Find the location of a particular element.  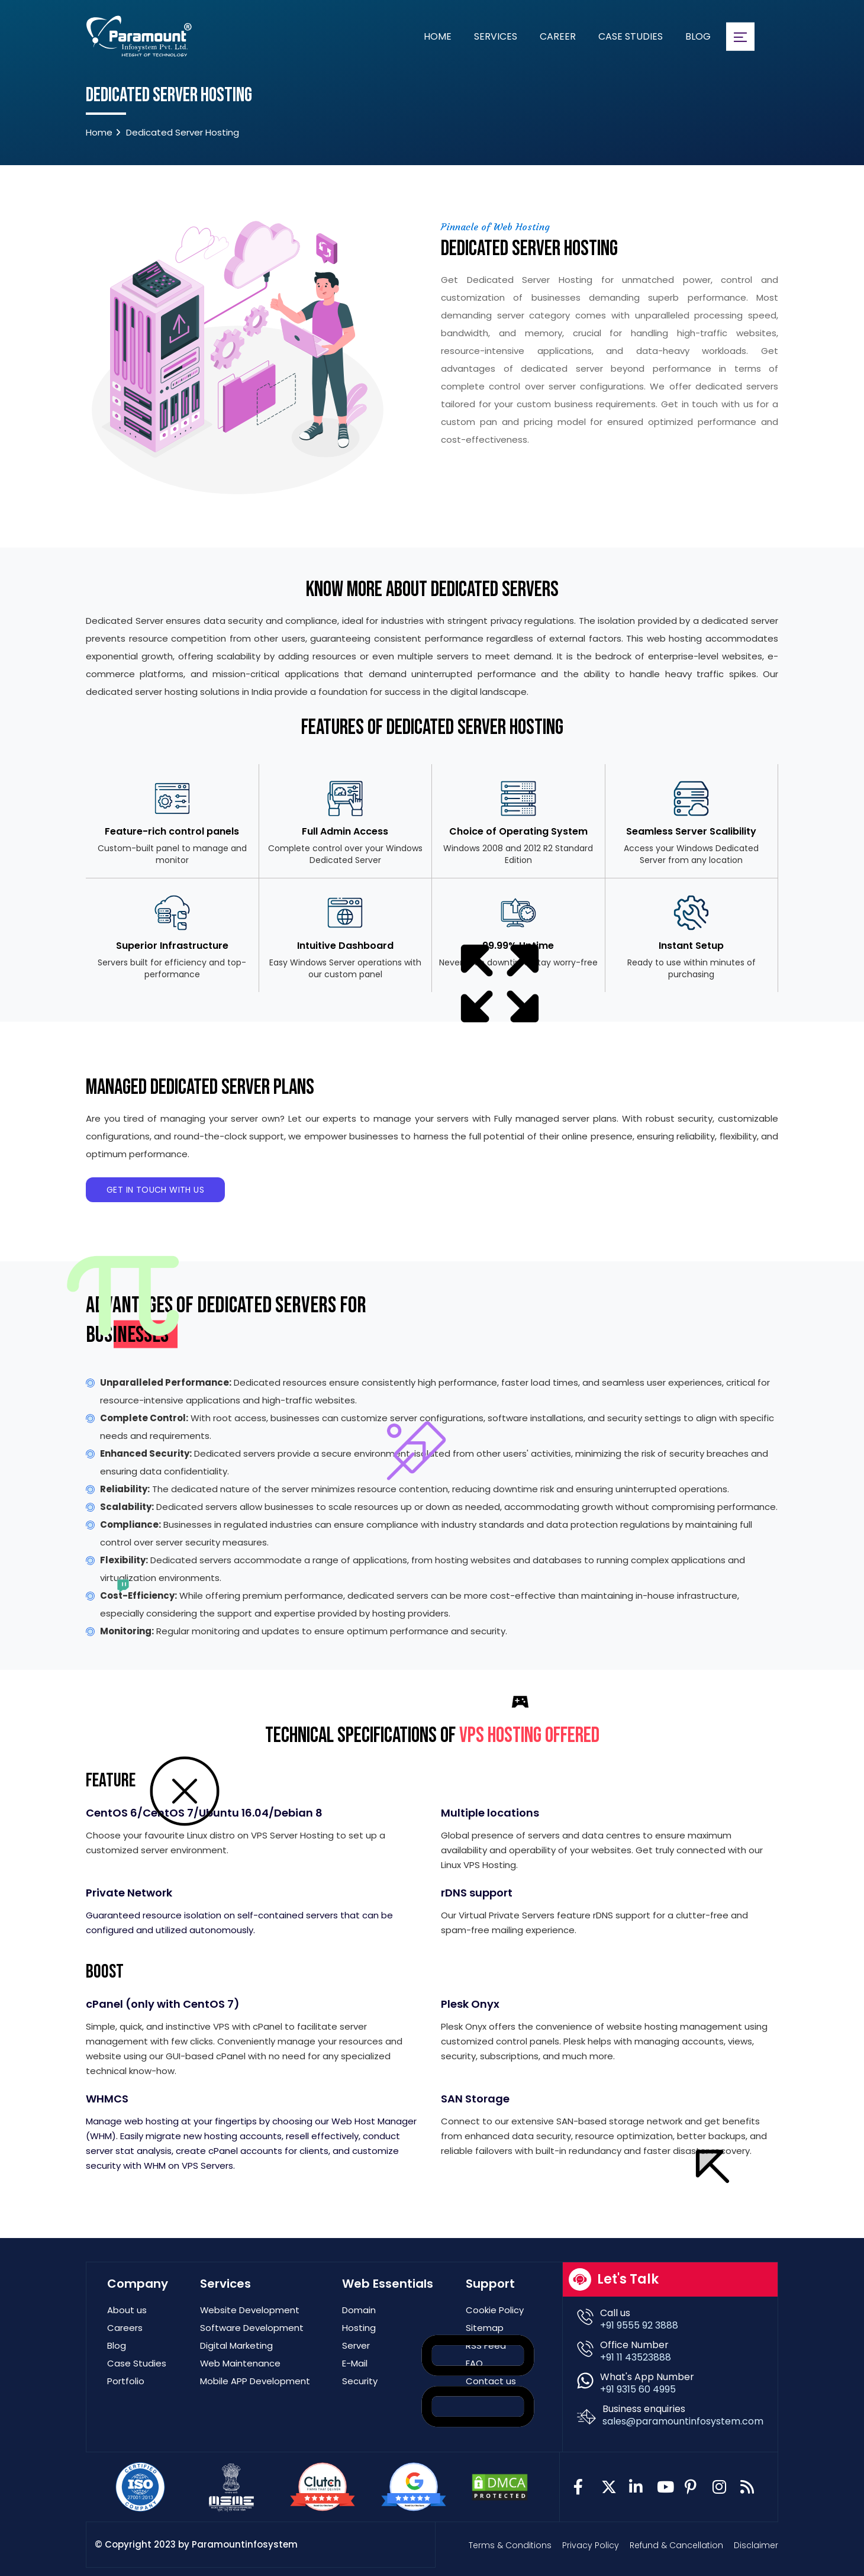

close or dismiss a dialog is located at coordinates (185, 1791).